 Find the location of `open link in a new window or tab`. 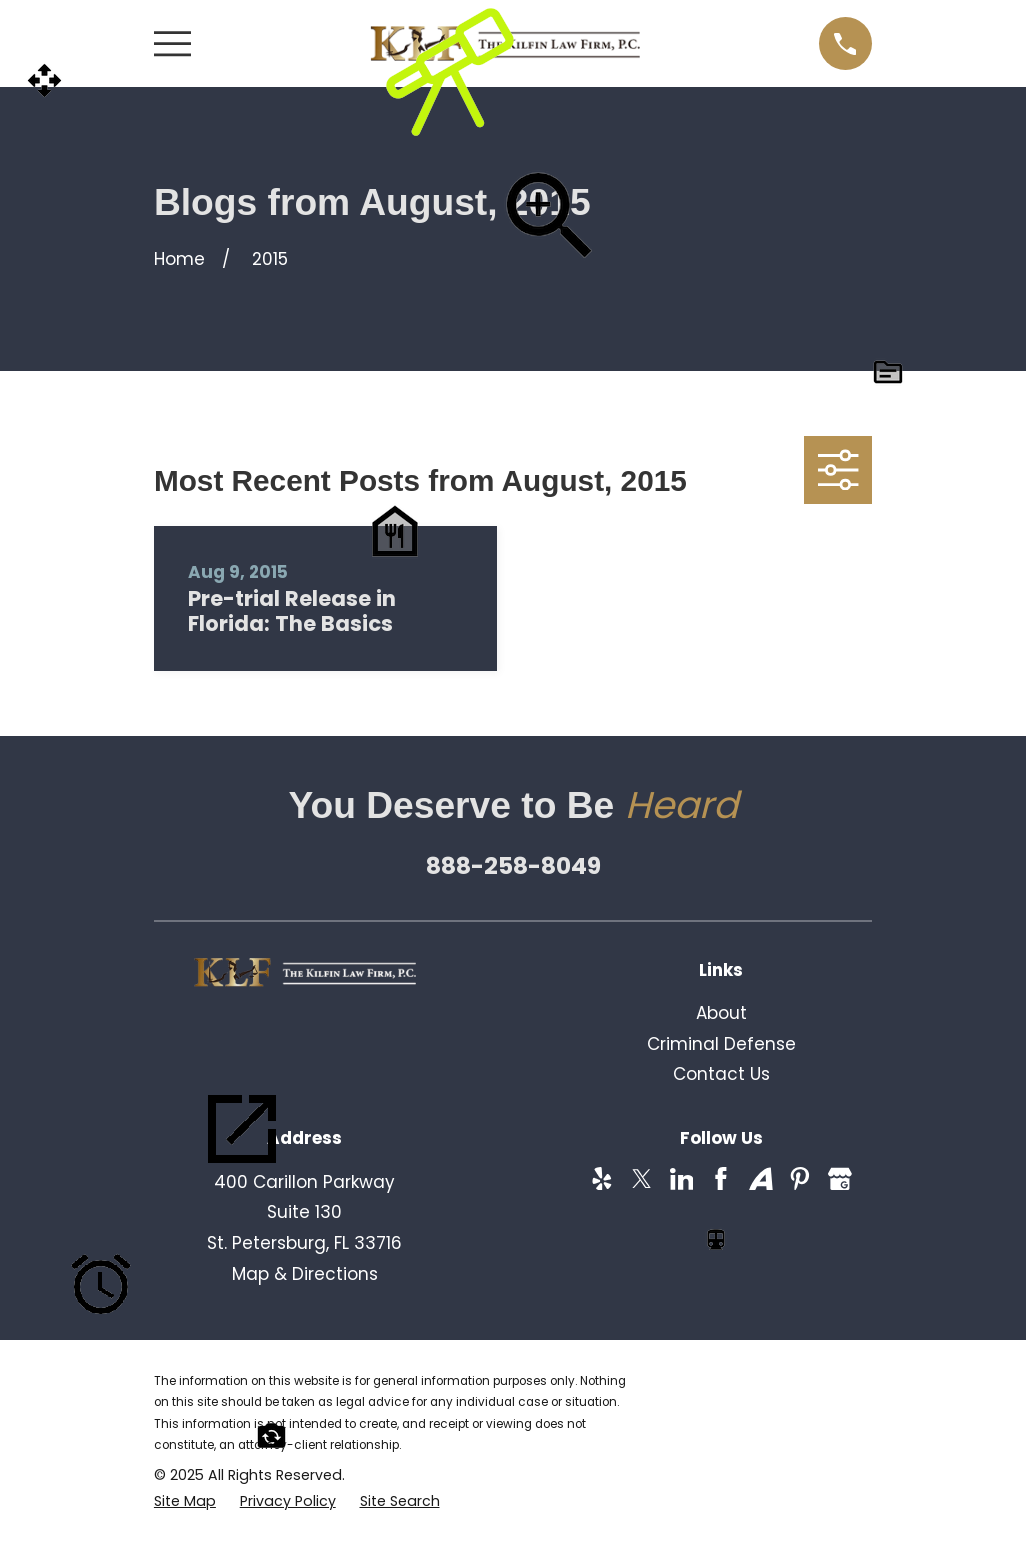

open link in a new window or tab is located at coordinates (242, 1129).